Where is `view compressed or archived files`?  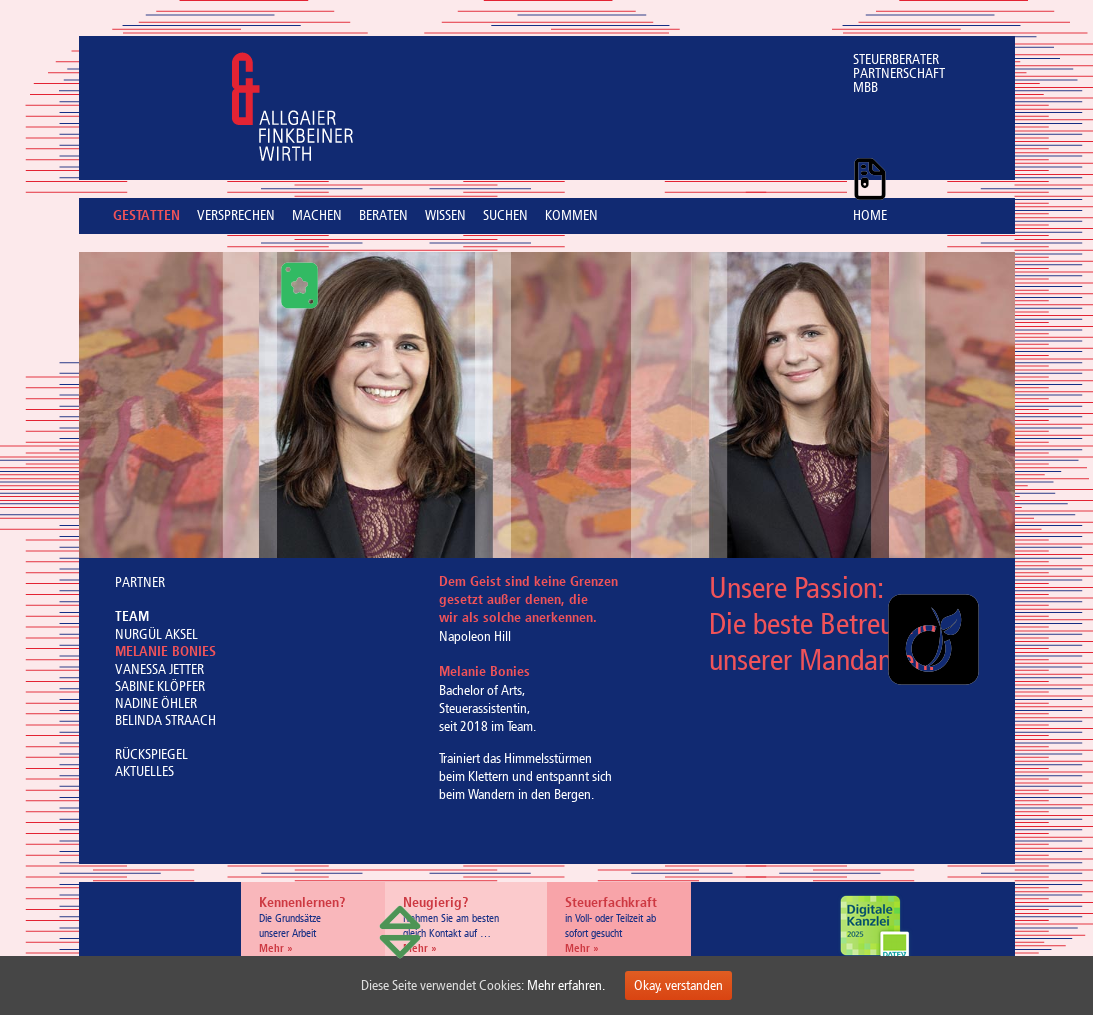
view compressed or archived files is located at coordinates (870, 179).